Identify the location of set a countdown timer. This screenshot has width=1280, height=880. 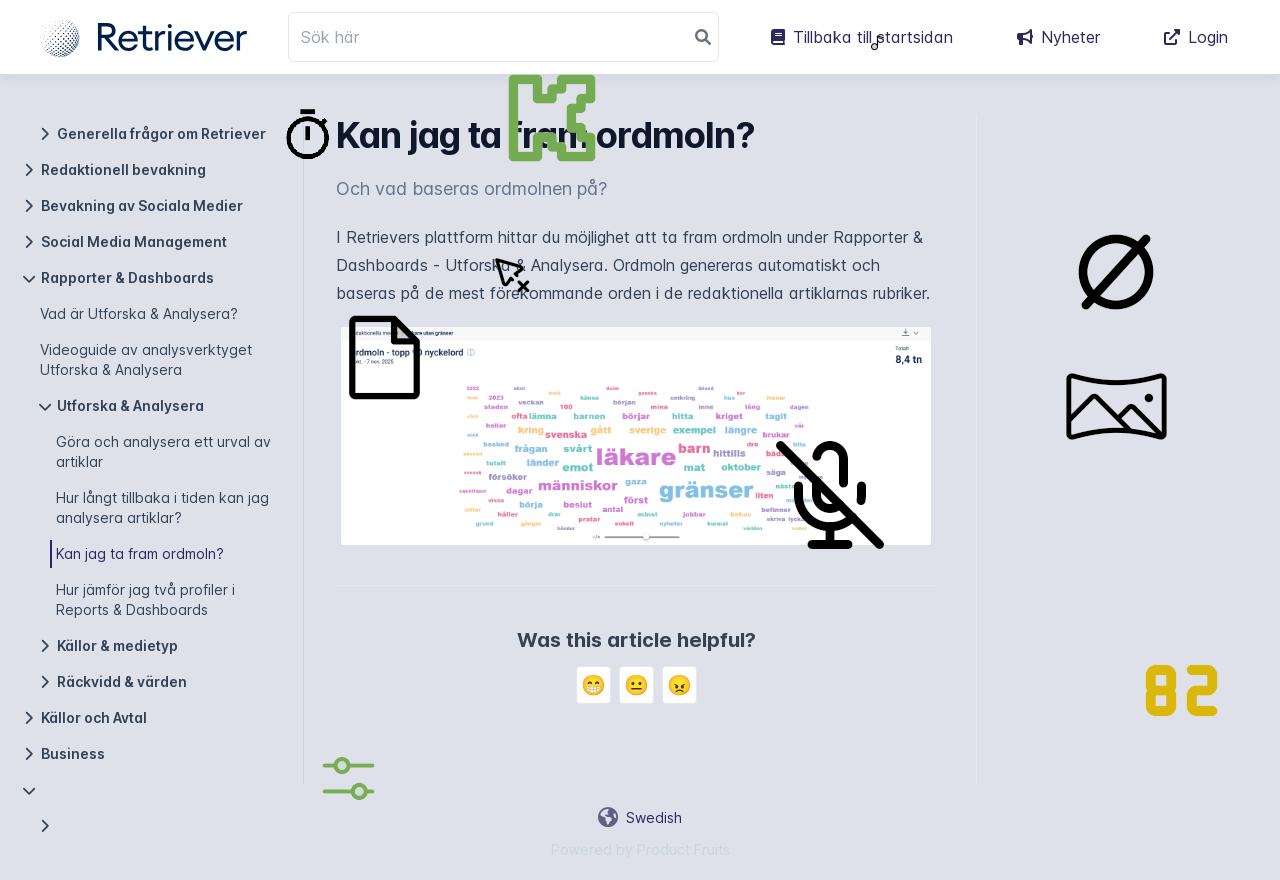
(307, 135).